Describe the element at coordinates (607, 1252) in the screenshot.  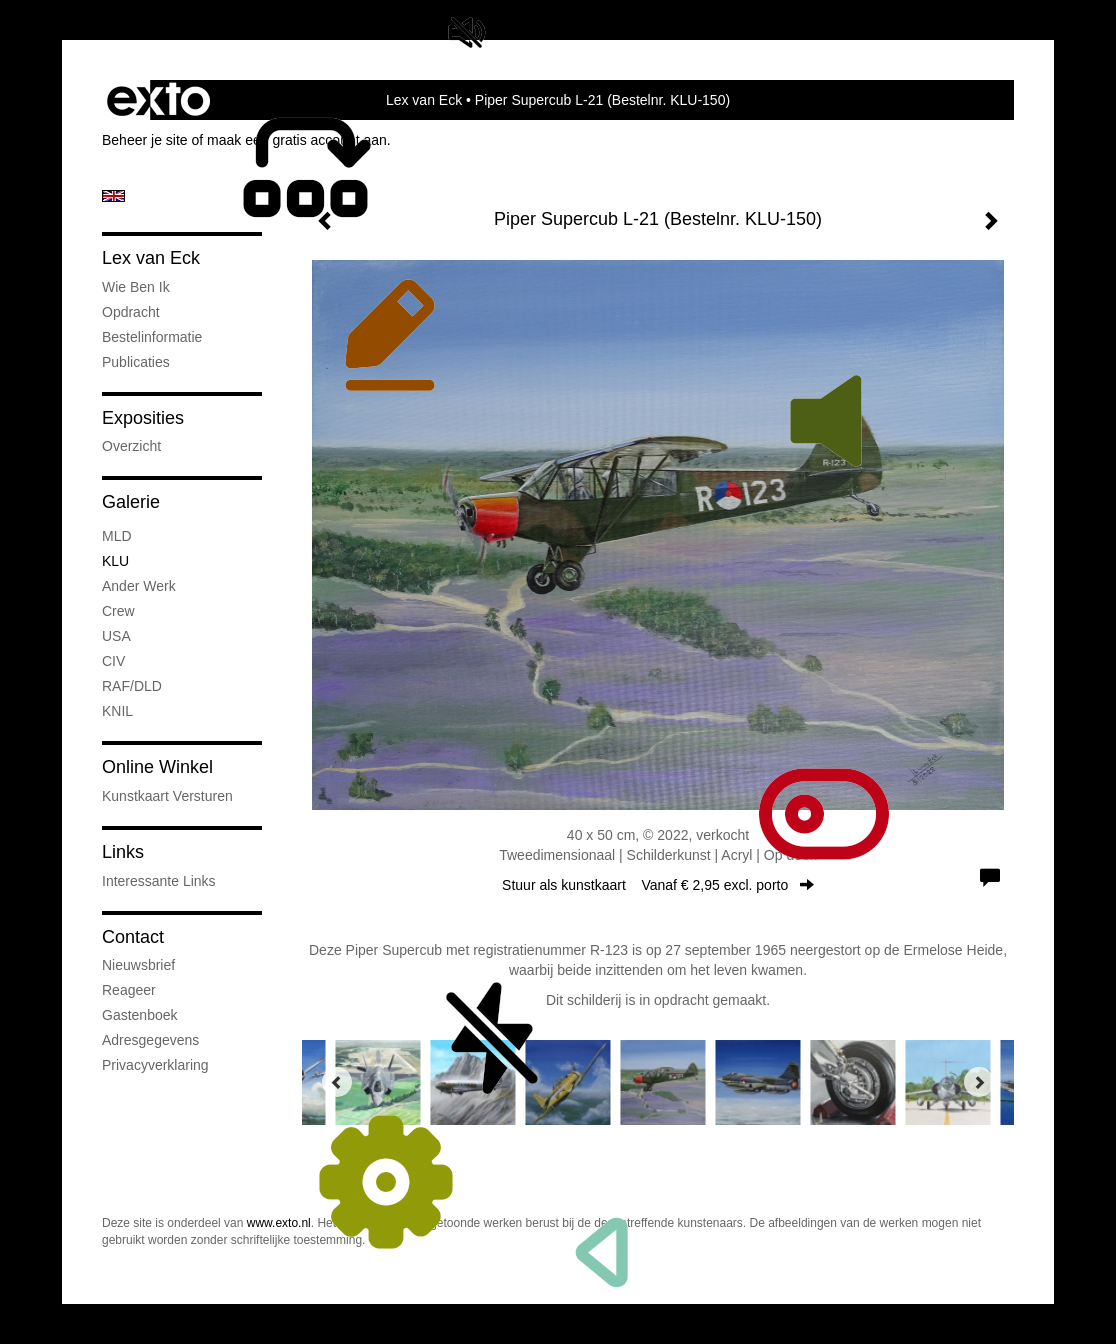
I see `go back to the previous screen` at that location.